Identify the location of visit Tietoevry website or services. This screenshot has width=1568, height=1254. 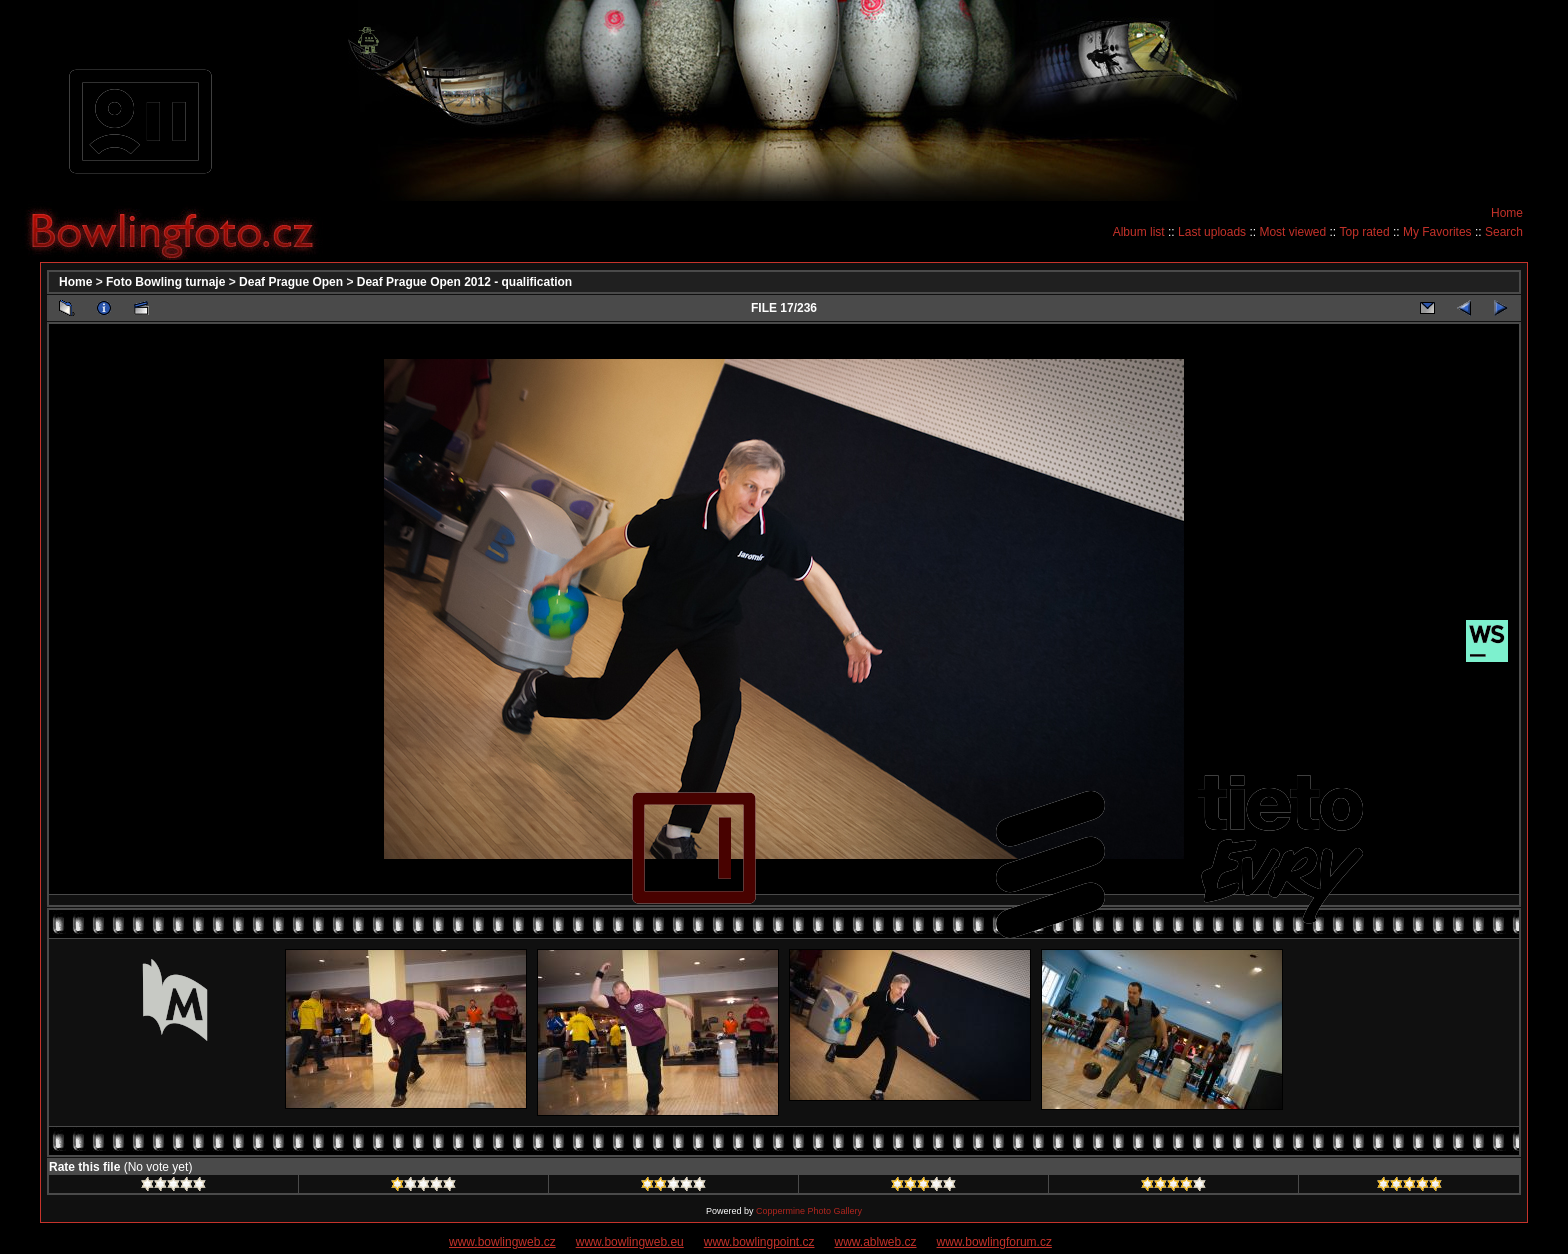
(1280, 849).